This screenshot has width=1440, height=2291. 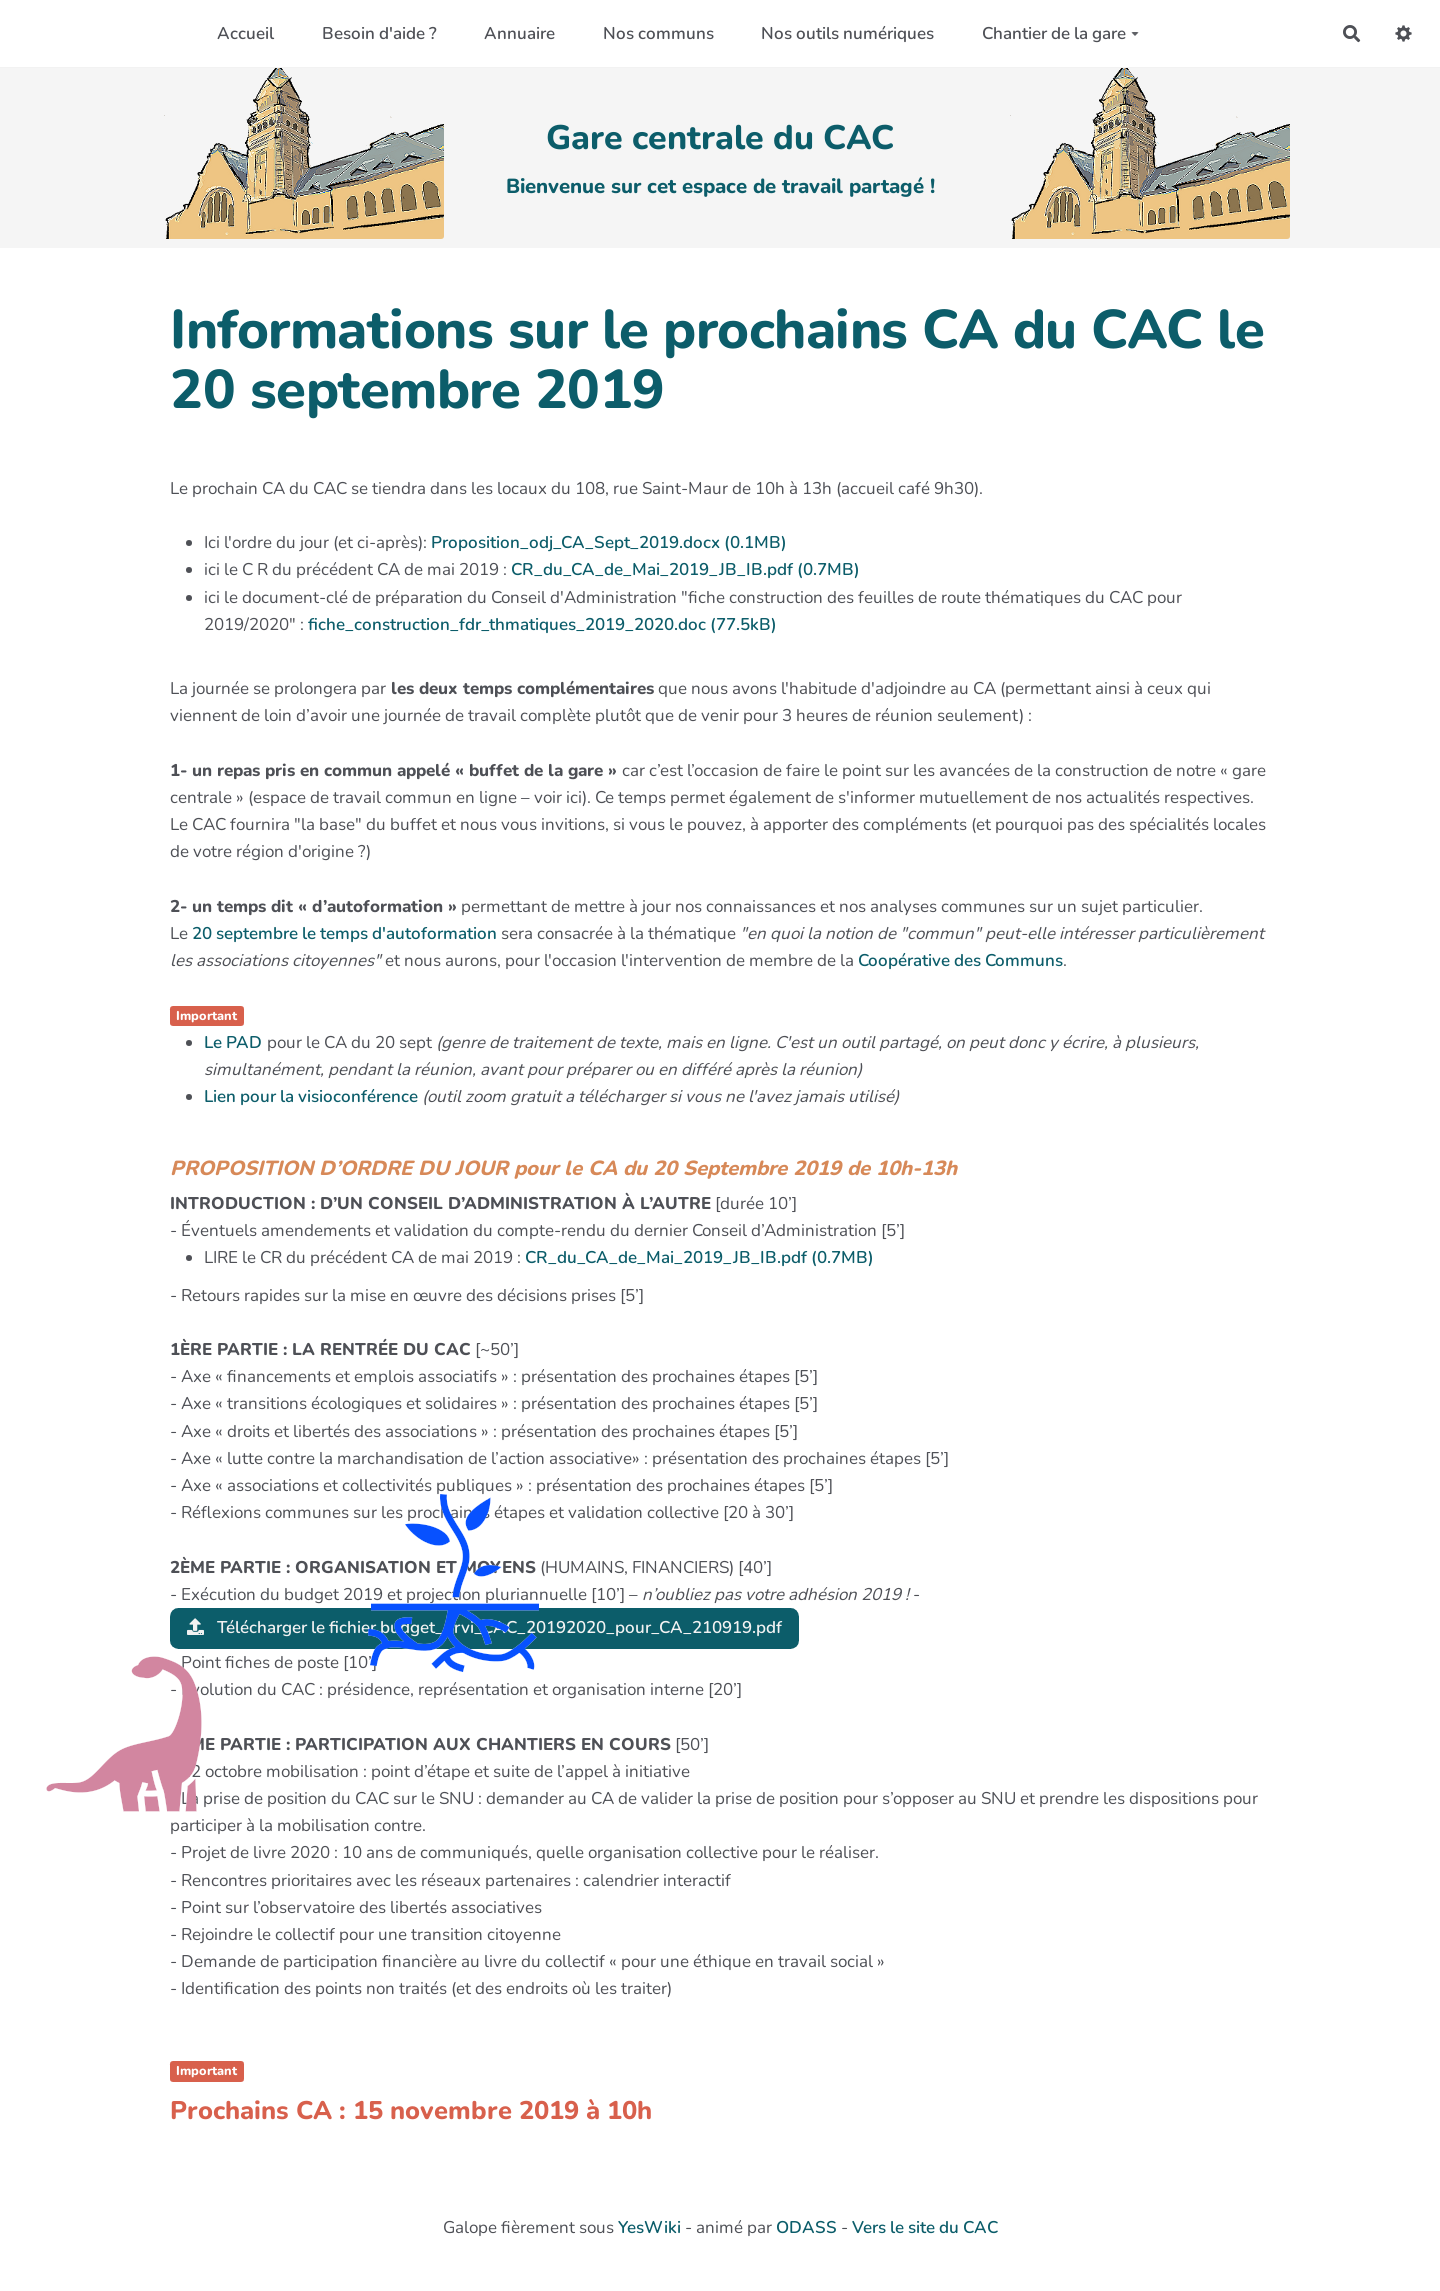 What do you see at coordinates (124, 1734) in the screenshot?
I see `dinosaur category or prehistoric theme indicator` at bounding box center [124, 1734].